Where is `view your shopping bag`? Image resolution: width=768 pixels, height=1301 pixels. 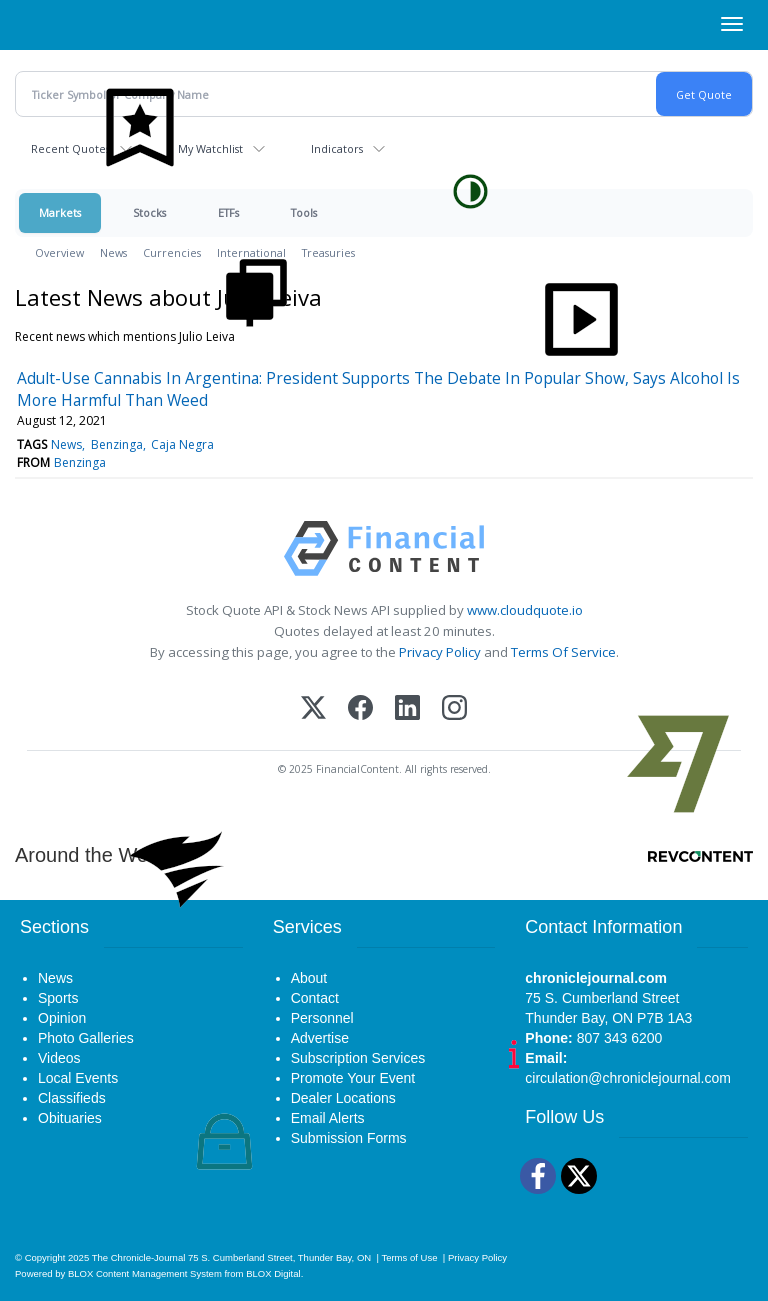 view your shopping bag is located at coordinates (224, 1141).